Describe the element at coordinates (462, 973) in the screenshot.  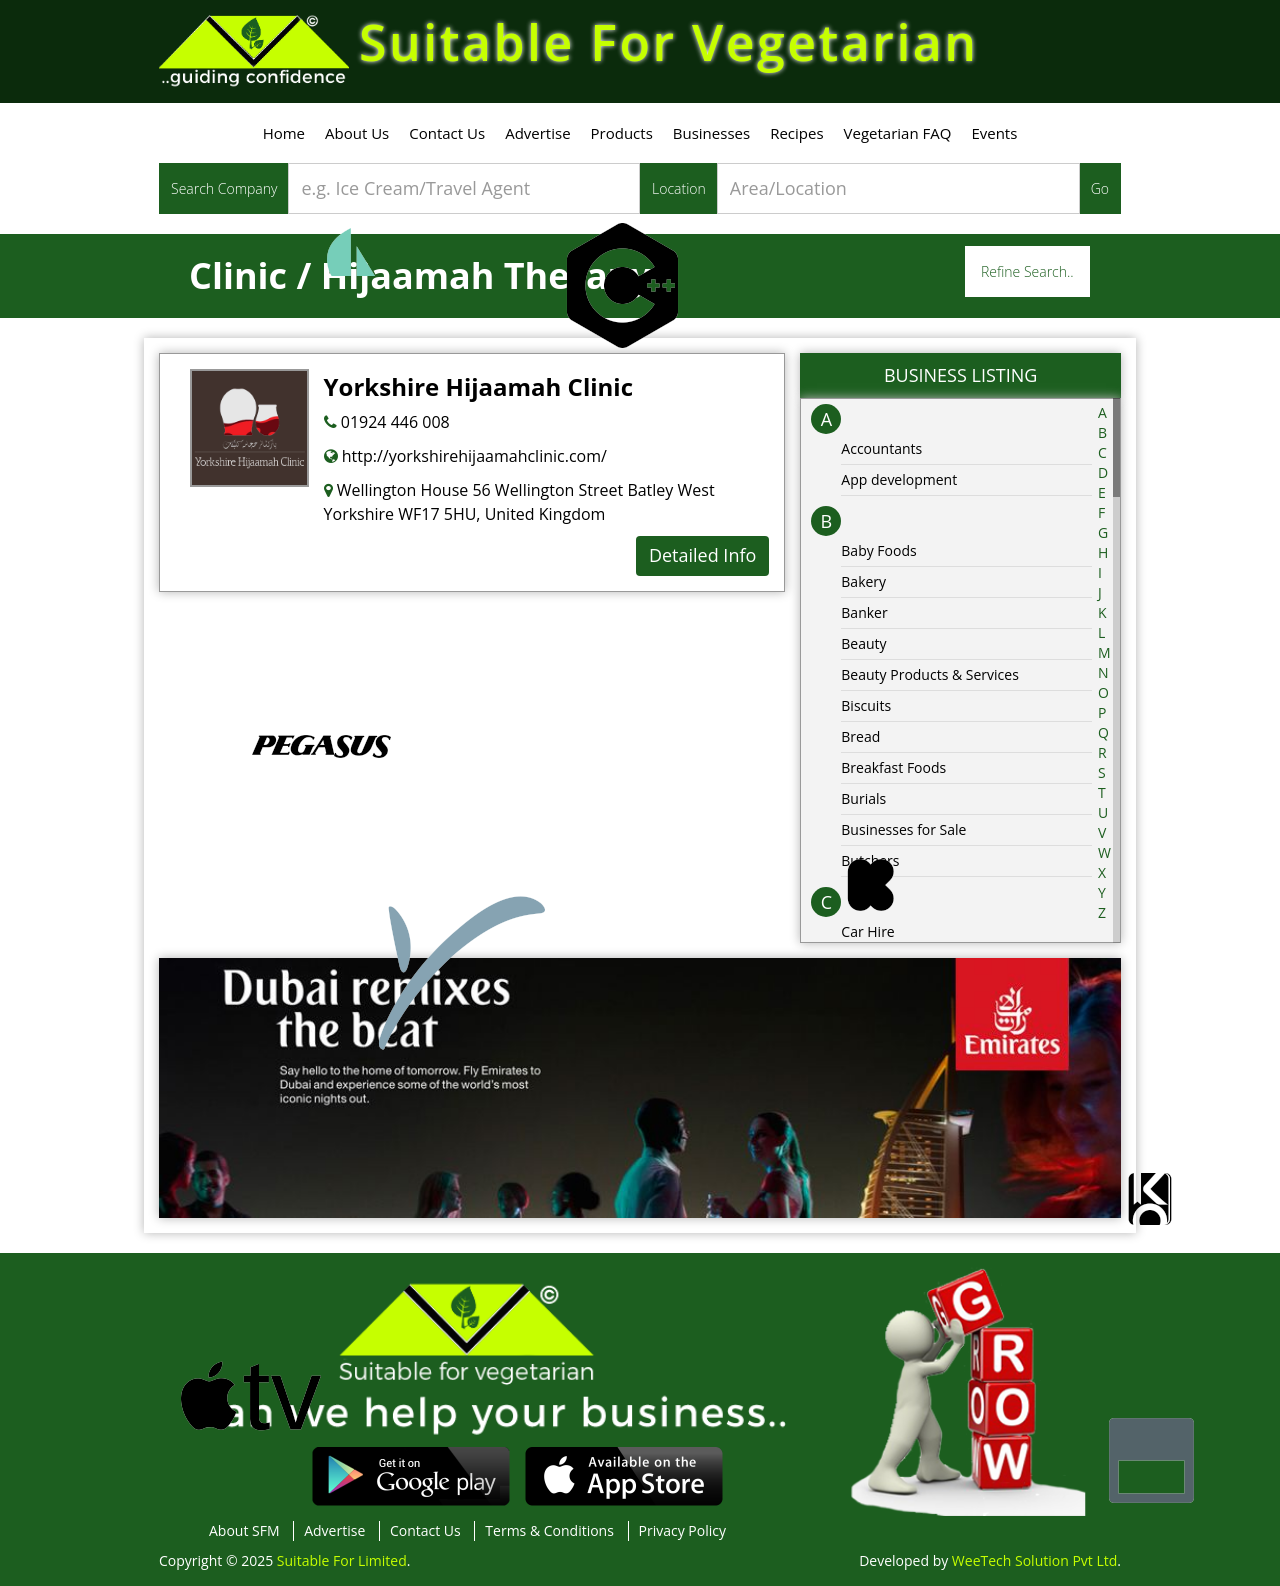
I see `payoneer payment service logo` at that location.